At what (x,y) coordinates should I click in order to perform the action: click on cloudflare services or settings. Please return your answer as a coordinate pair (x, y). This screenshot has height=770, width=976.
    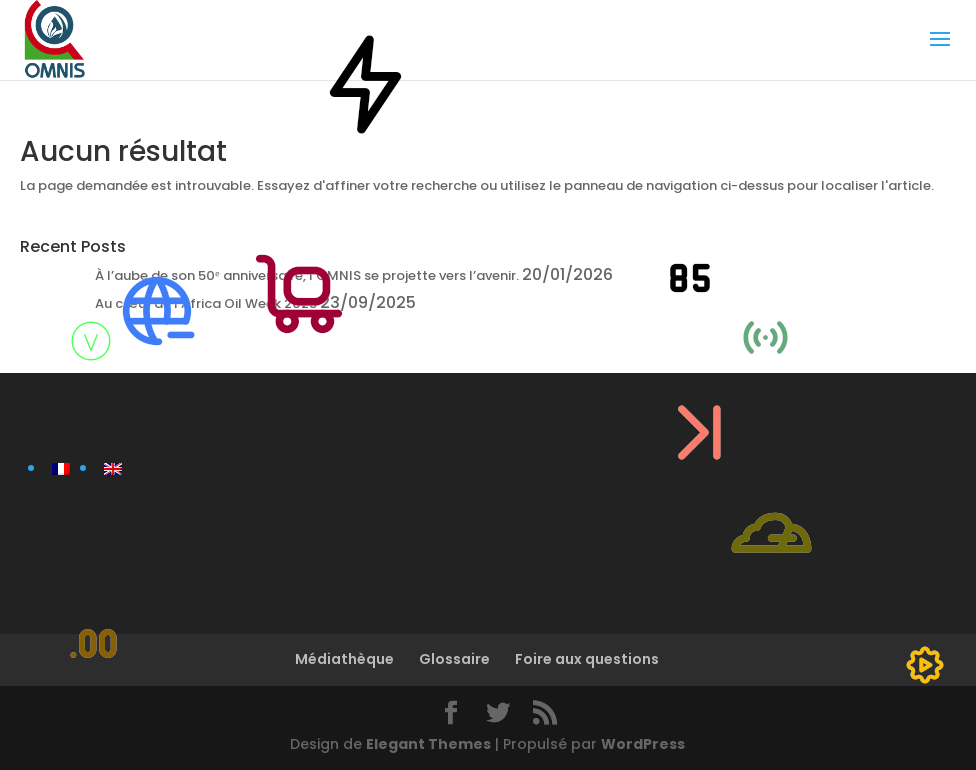
    Looking at the image, I should click on (771, 534).